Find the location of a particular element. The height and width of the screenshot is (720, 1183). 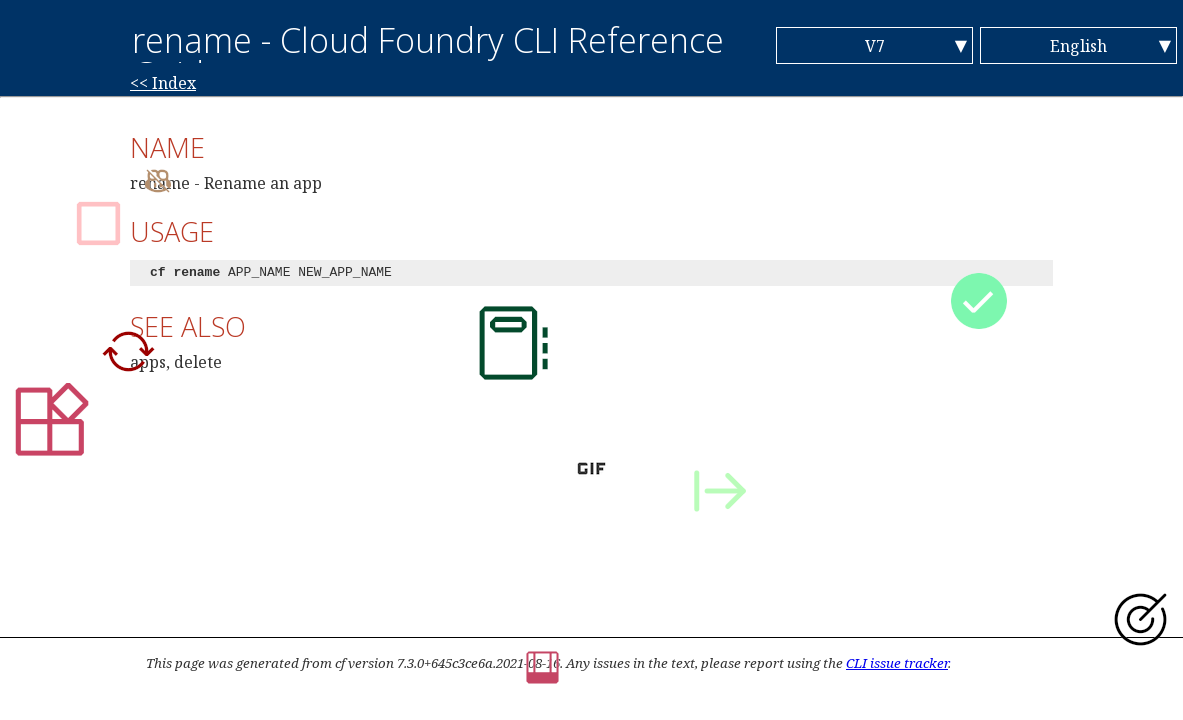

sync or refresh data is located at coordinates (128, 351).